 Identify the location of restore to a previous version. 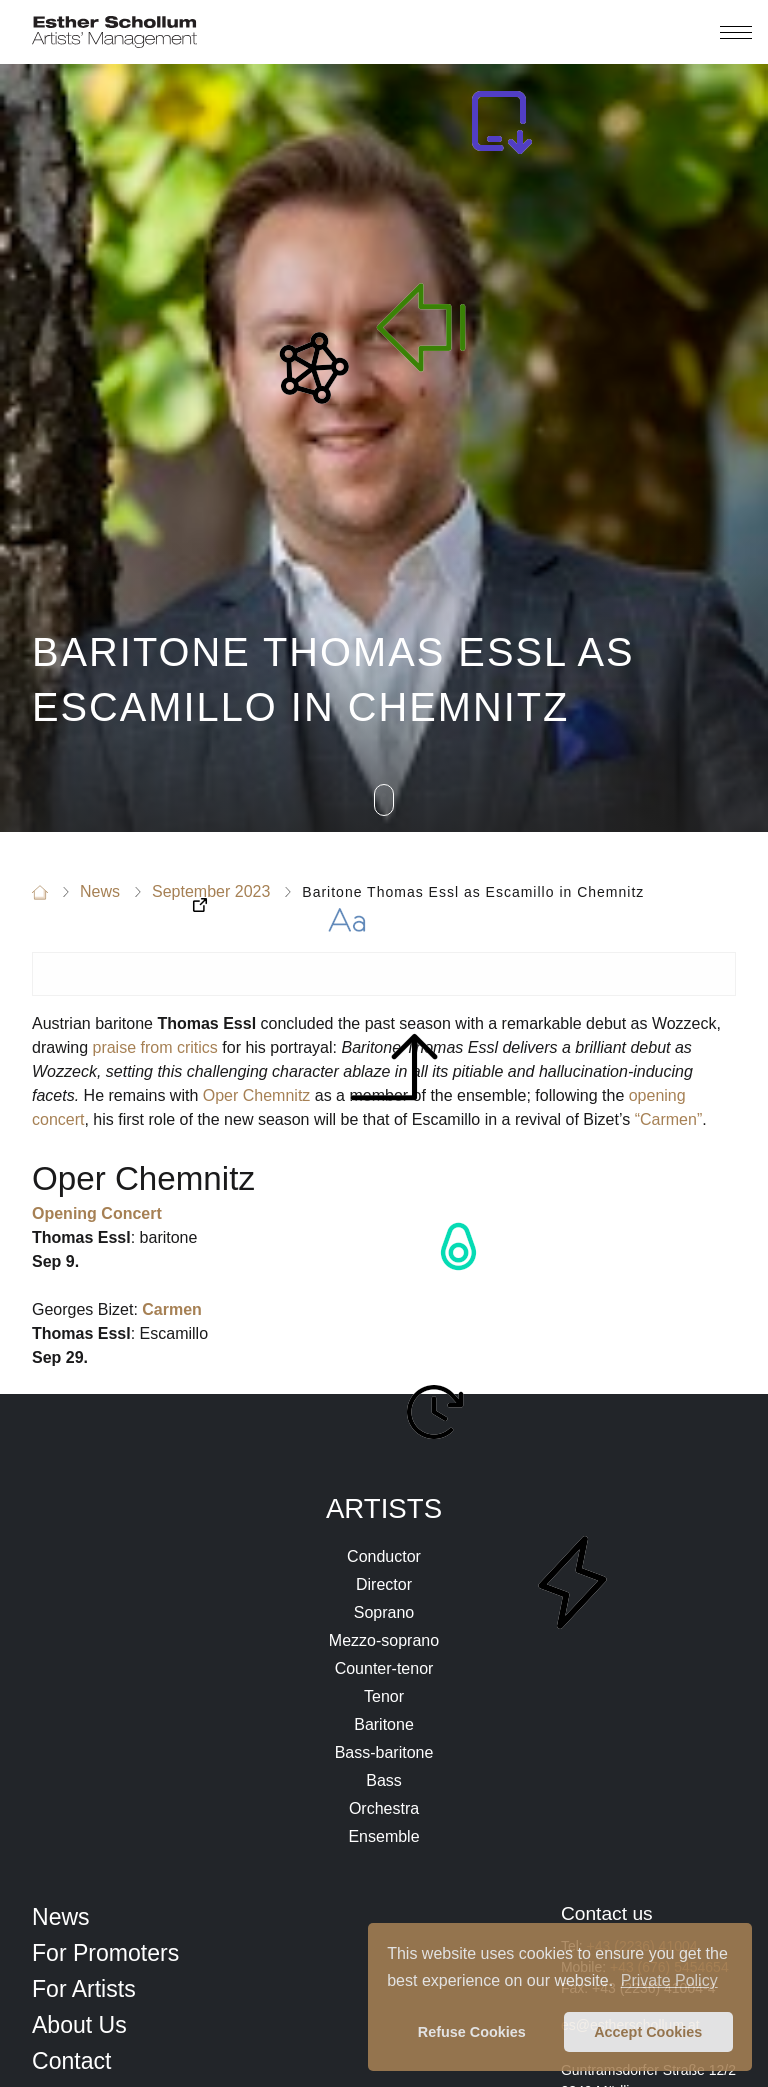
(434, 1412).